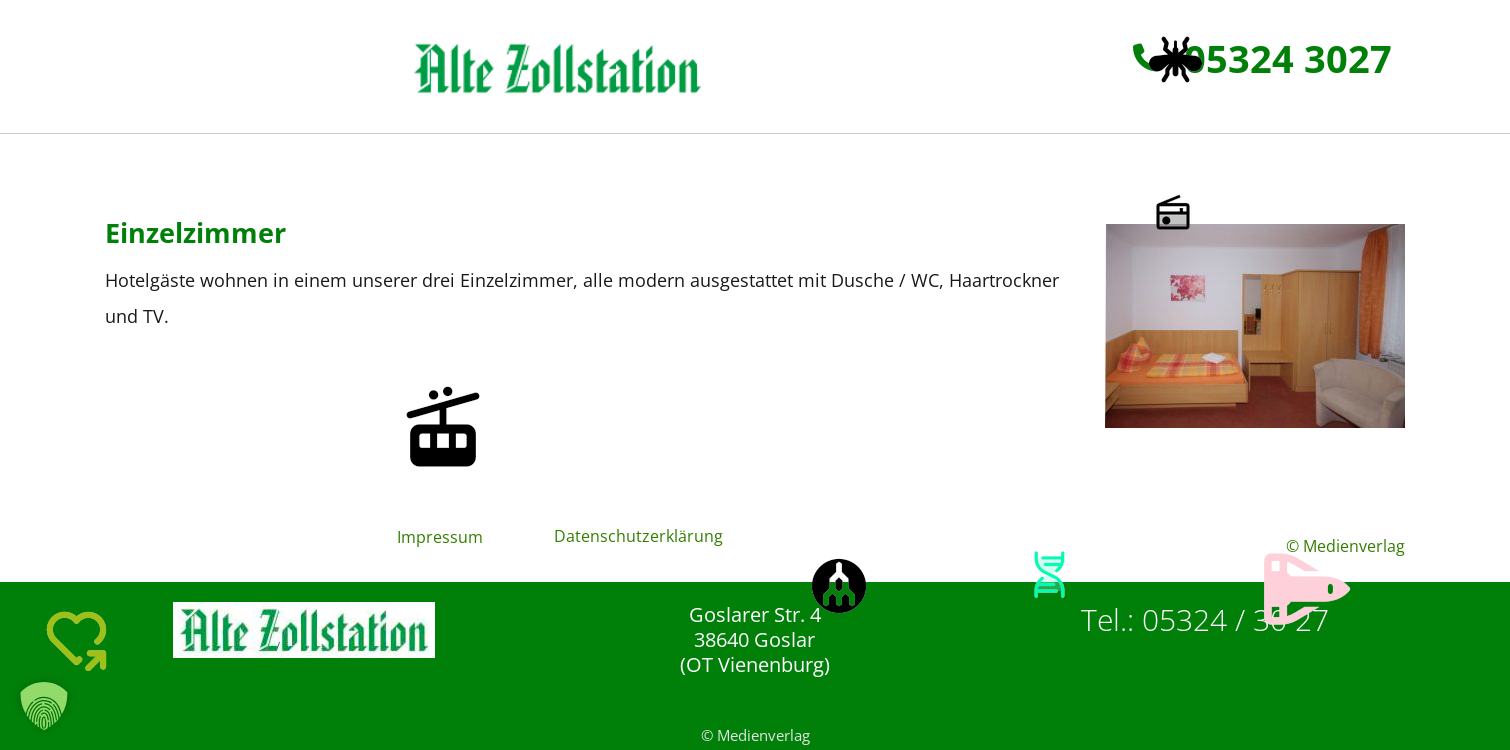  Describe the element at coordinates (1049, 574) in the screenshot. I see `access genetics or DNA-related features` at that location.